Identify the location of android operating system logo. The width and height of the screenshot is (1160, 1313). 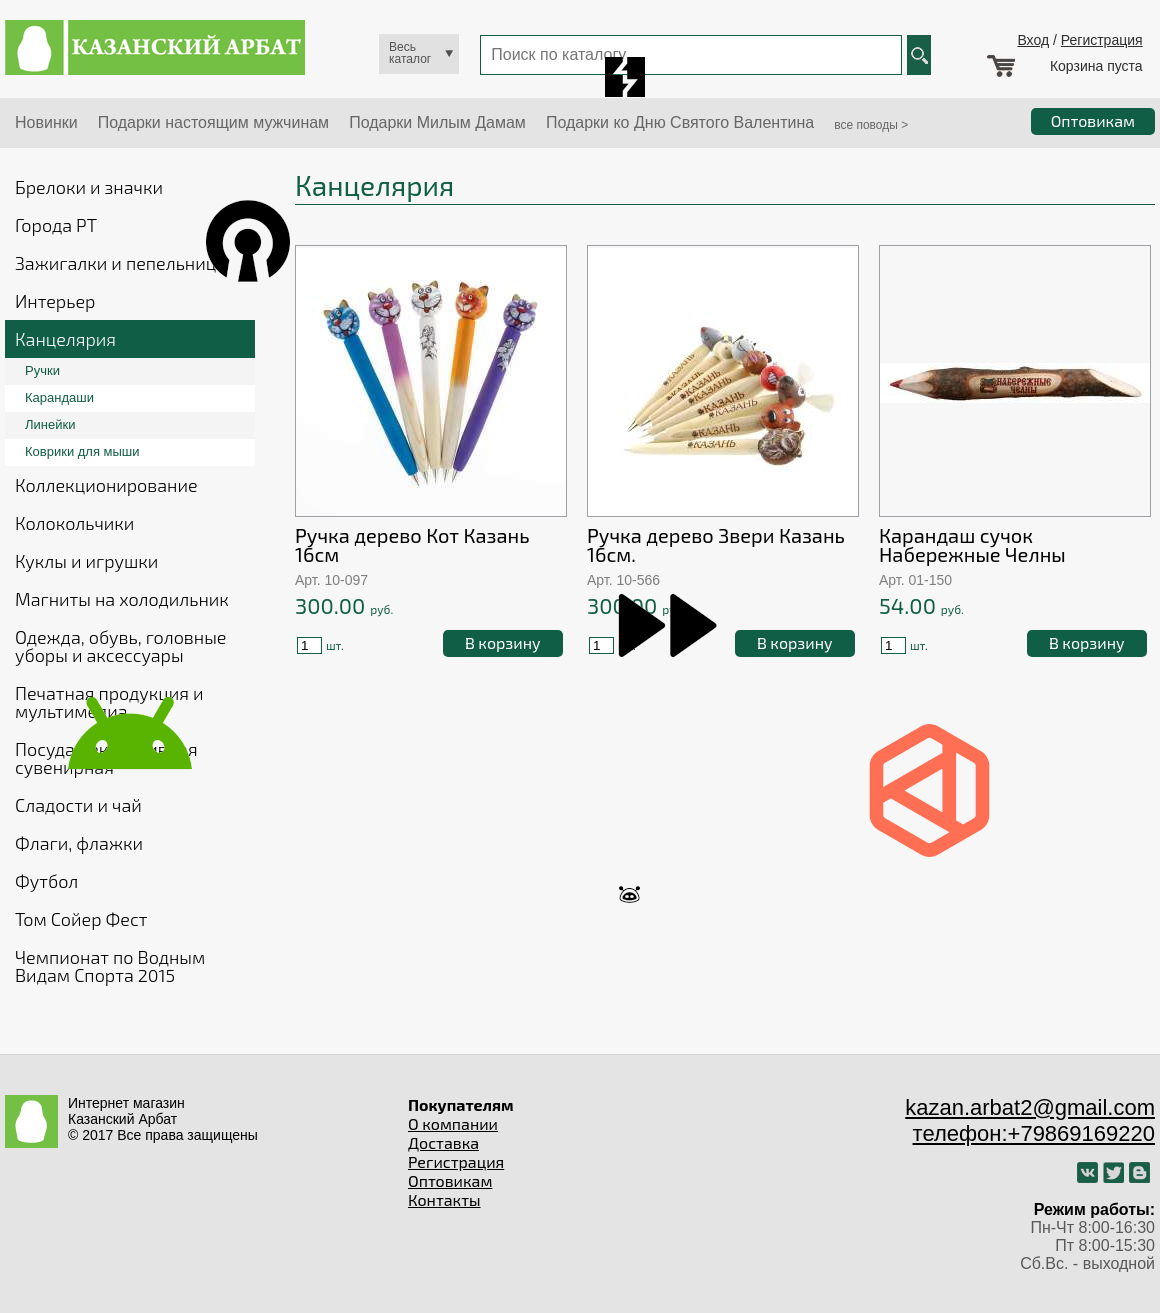
(130, 733).